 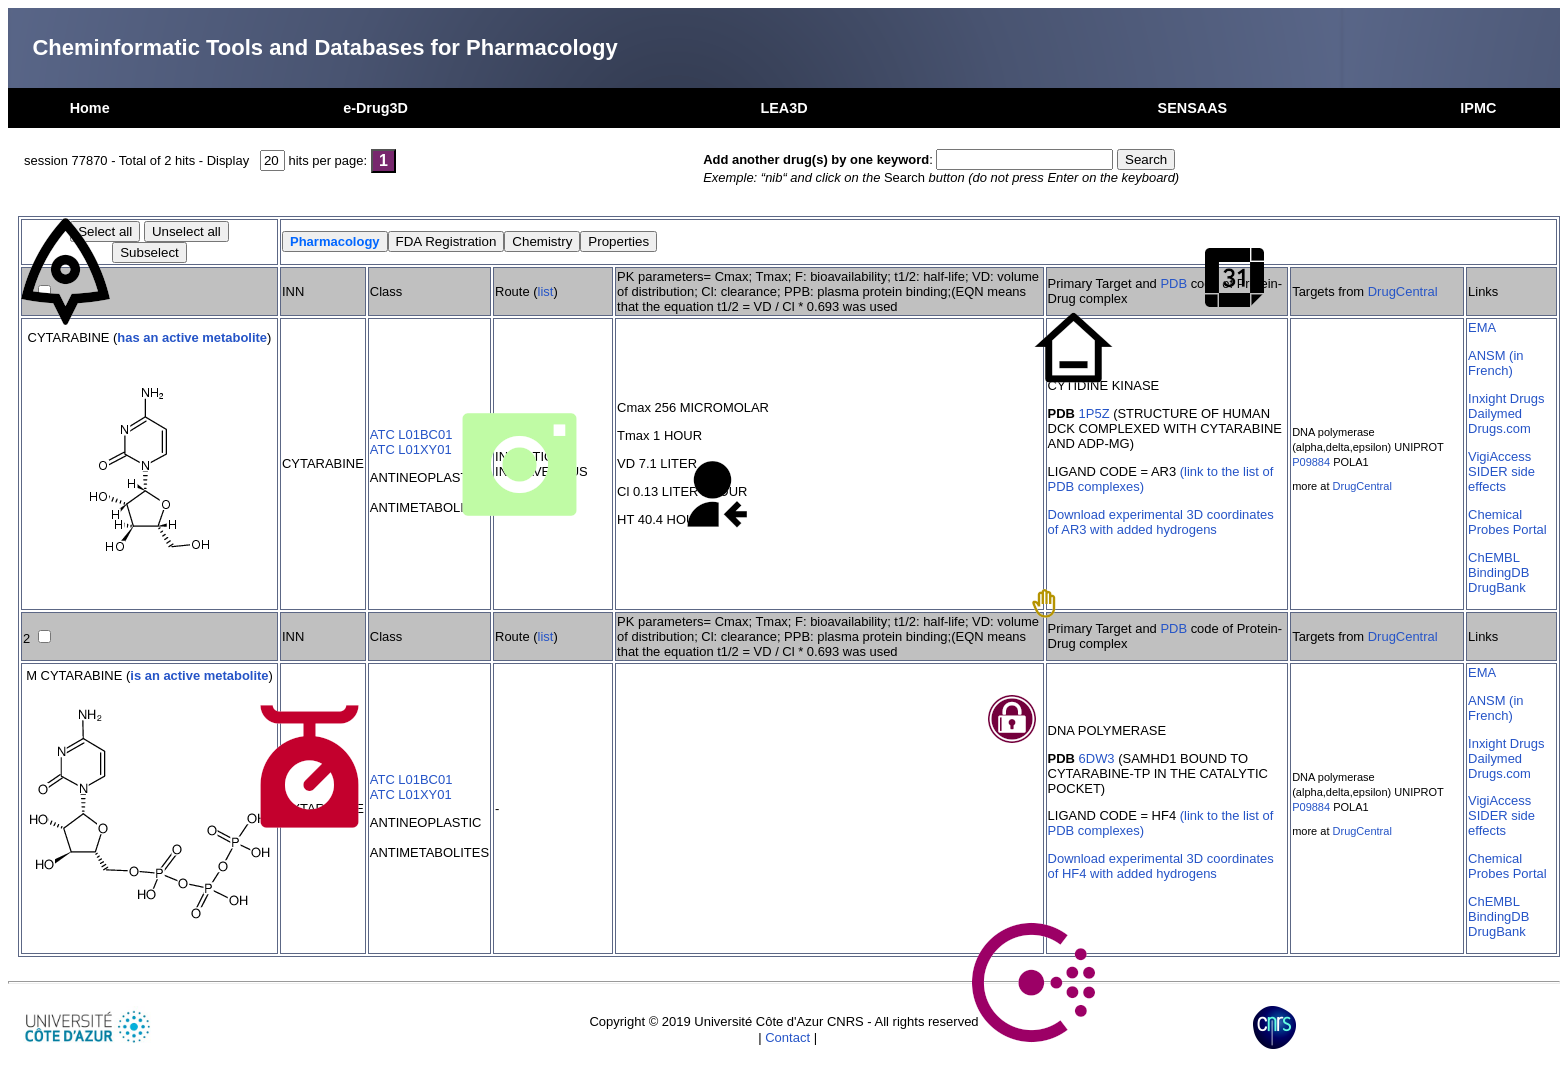 I want to click on navigate to home screen, so click(x=1073, y=350).